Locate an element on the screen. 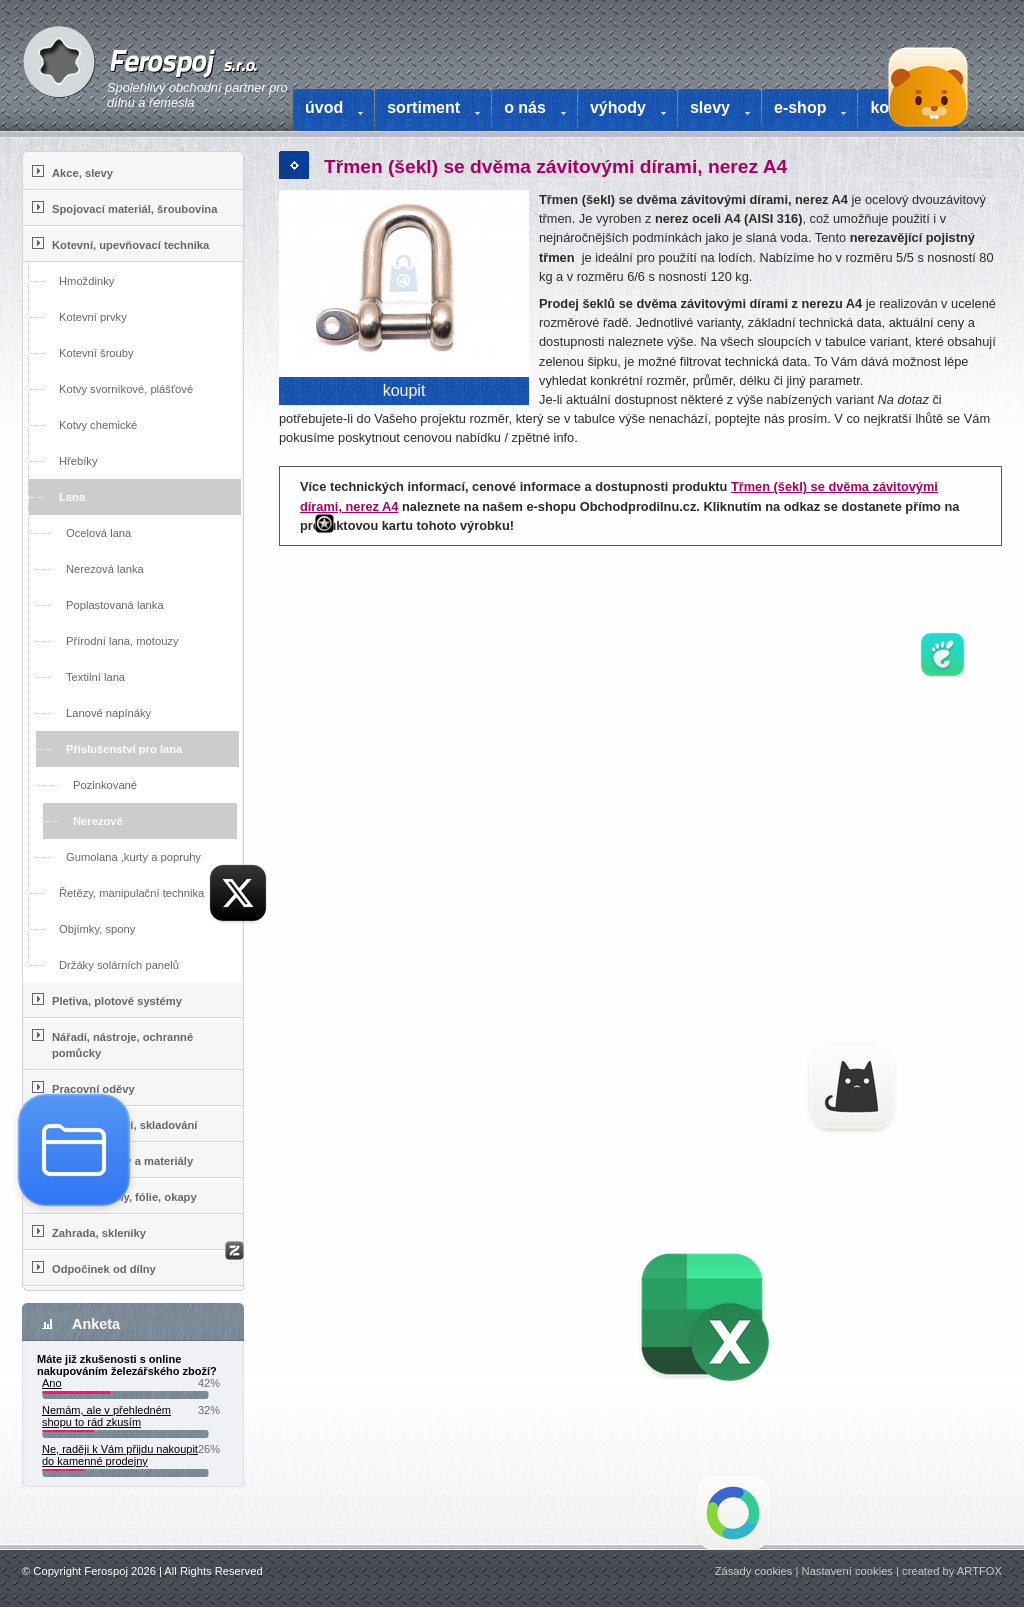 The image size is (1024, 1607). launch rimworld is located at coordinates (324, 523).